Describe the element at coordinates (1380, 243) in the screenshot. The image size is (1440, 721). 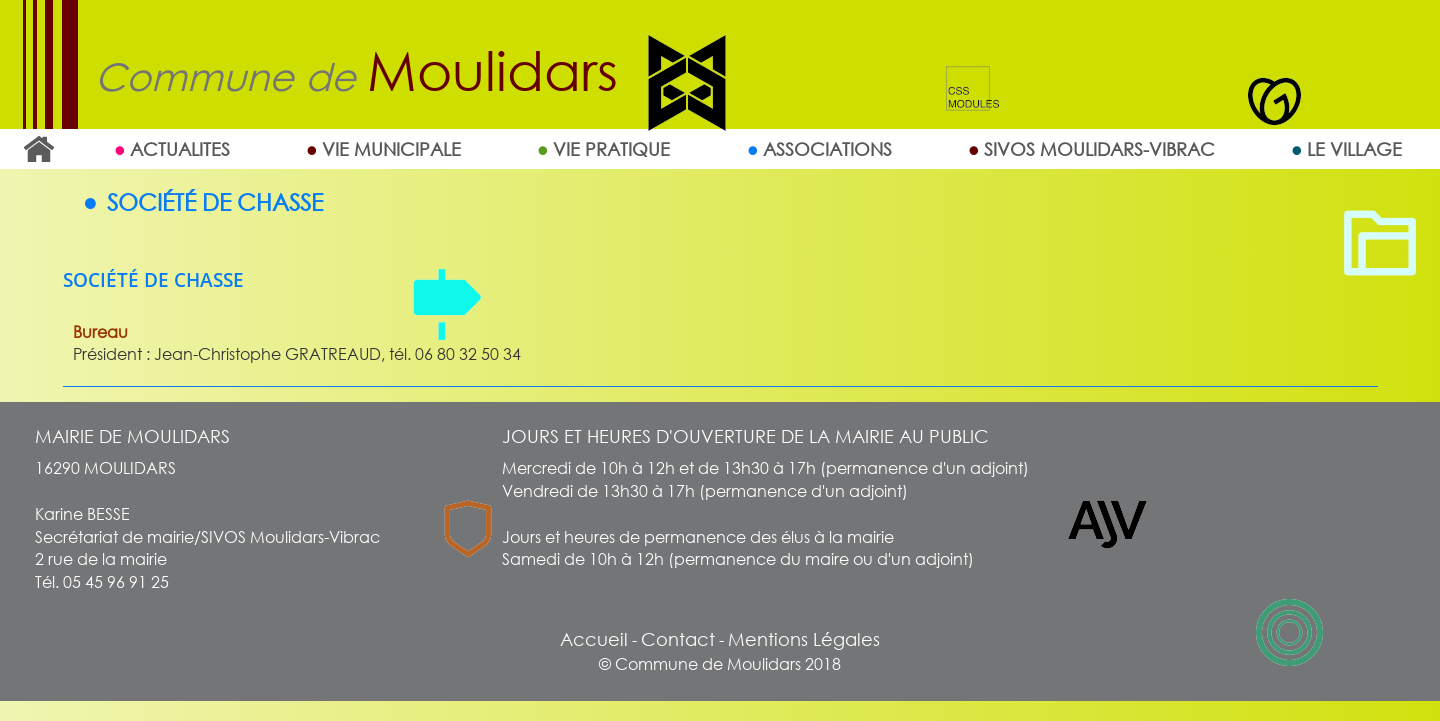
I see `open folder to view files` at that location.